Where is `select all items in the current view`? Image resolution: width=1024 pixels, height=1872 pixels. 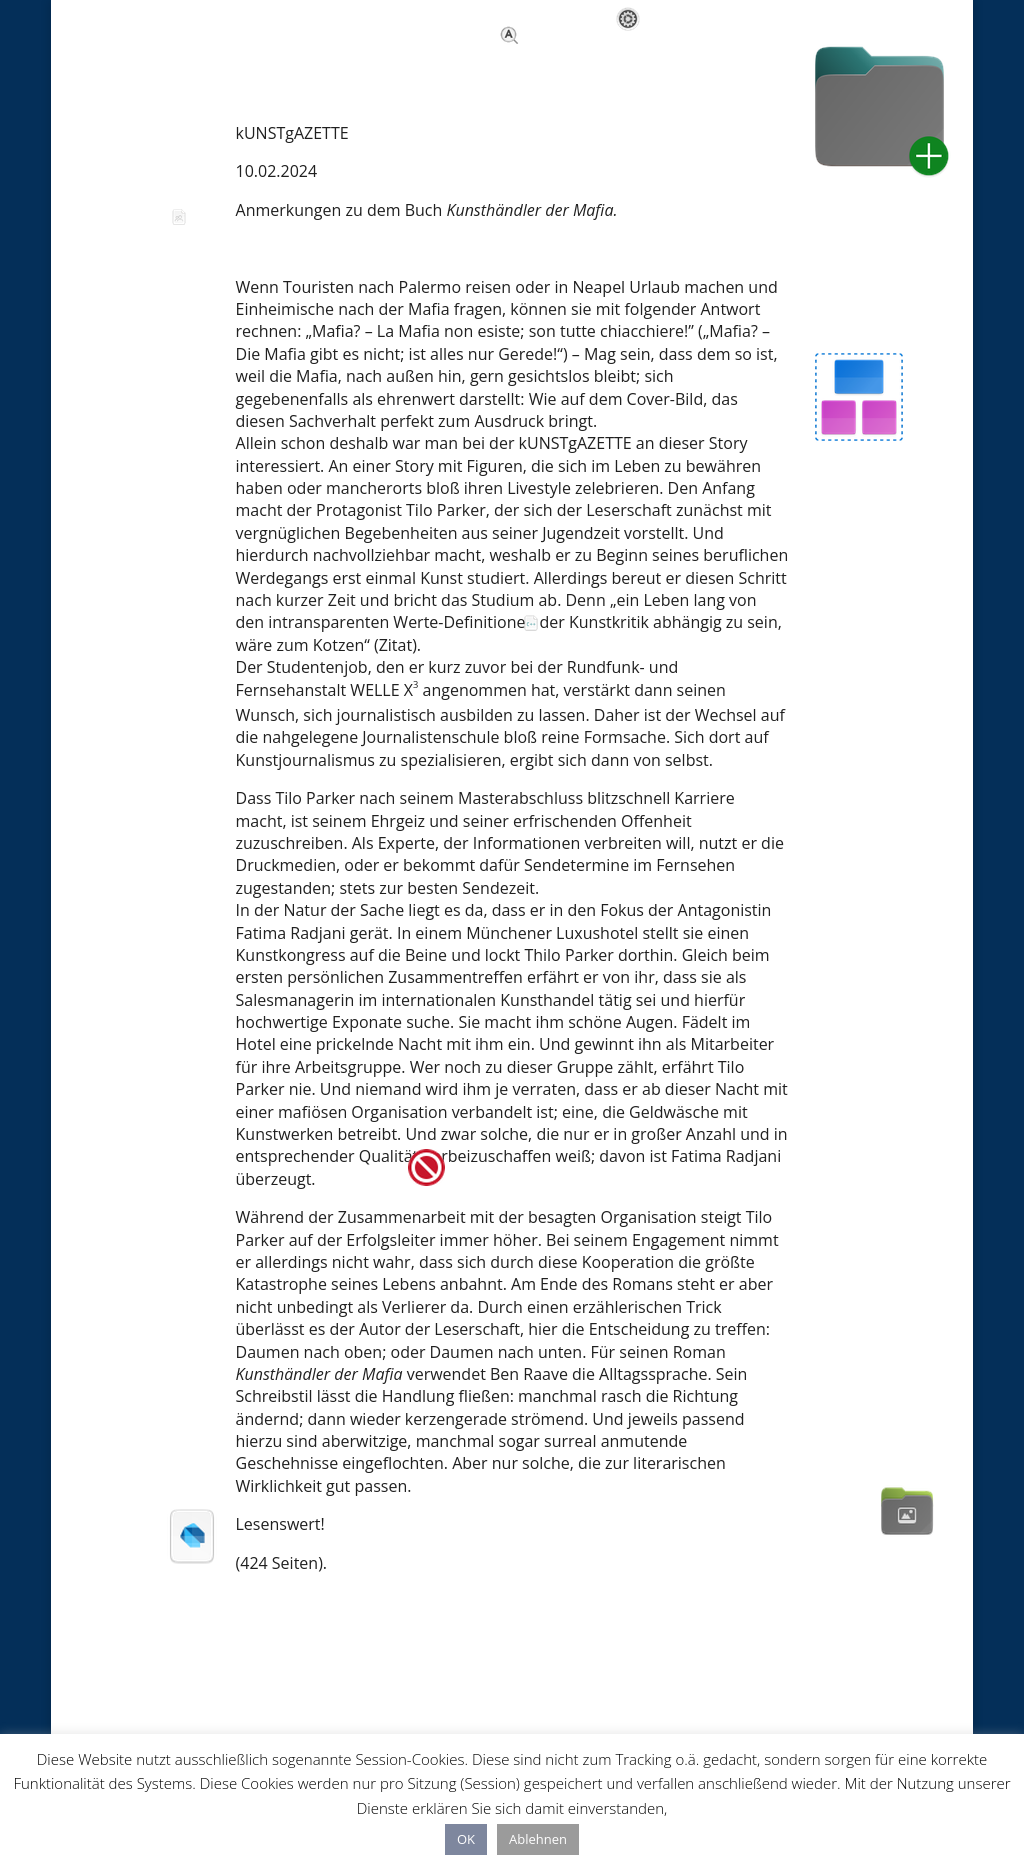
select all items in the current view is located at coordinates (859, 397).